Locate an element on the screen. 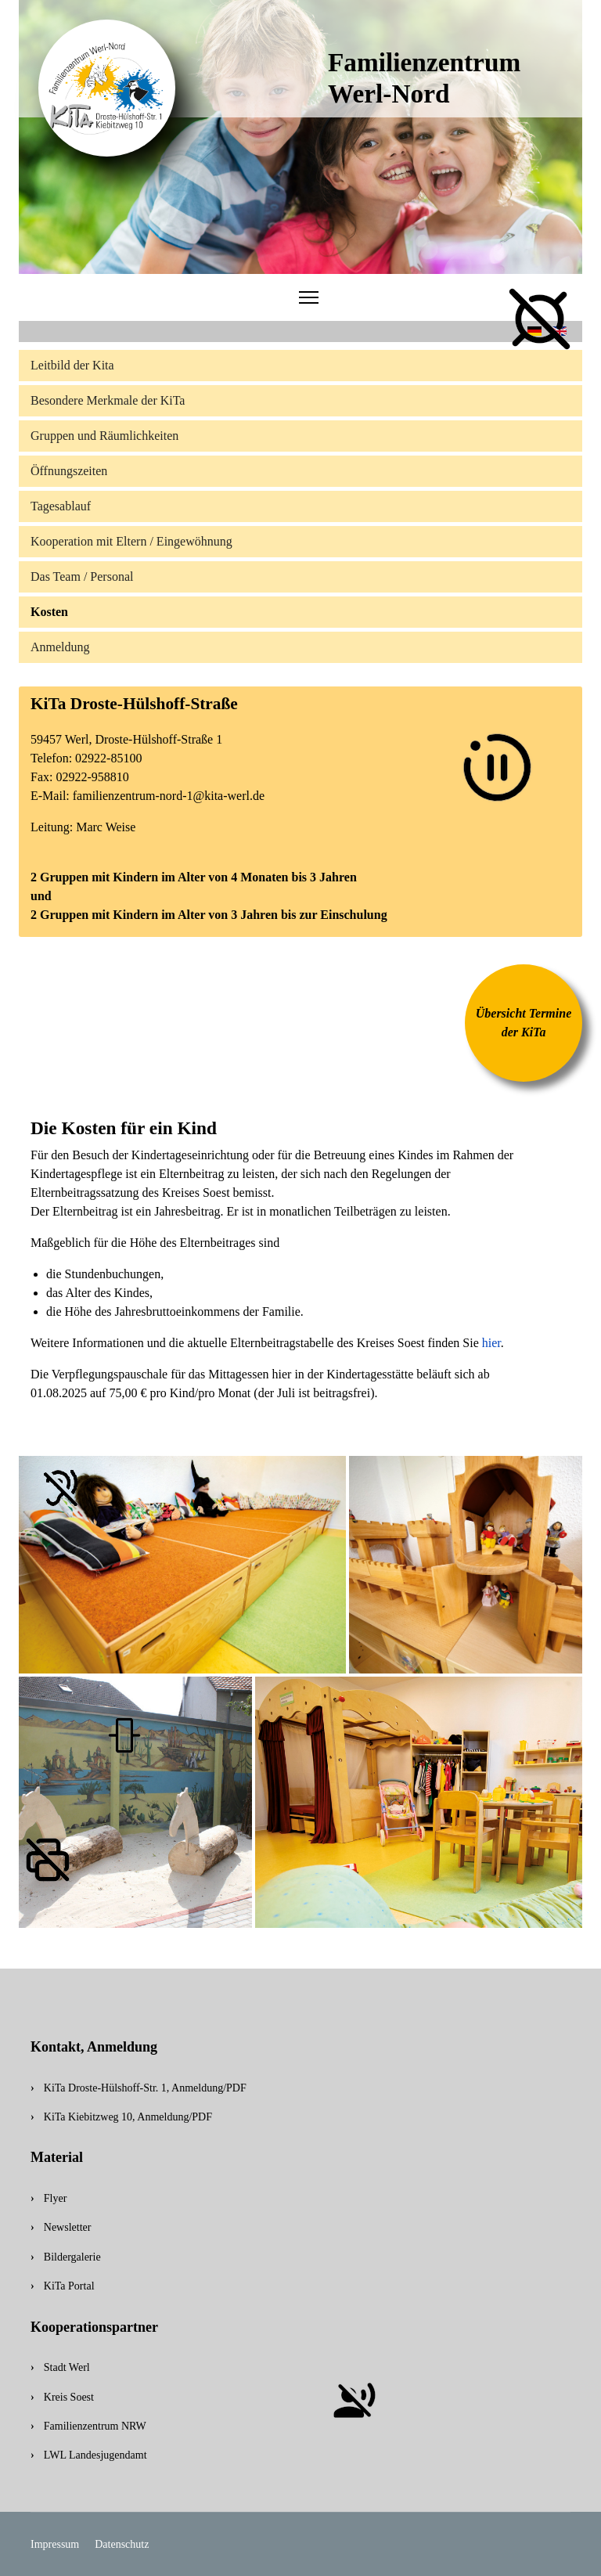 Image resolution: width=601 pixels, height=2576 pixels. printer unavailable or offline is located at coordinates (48, 1860).